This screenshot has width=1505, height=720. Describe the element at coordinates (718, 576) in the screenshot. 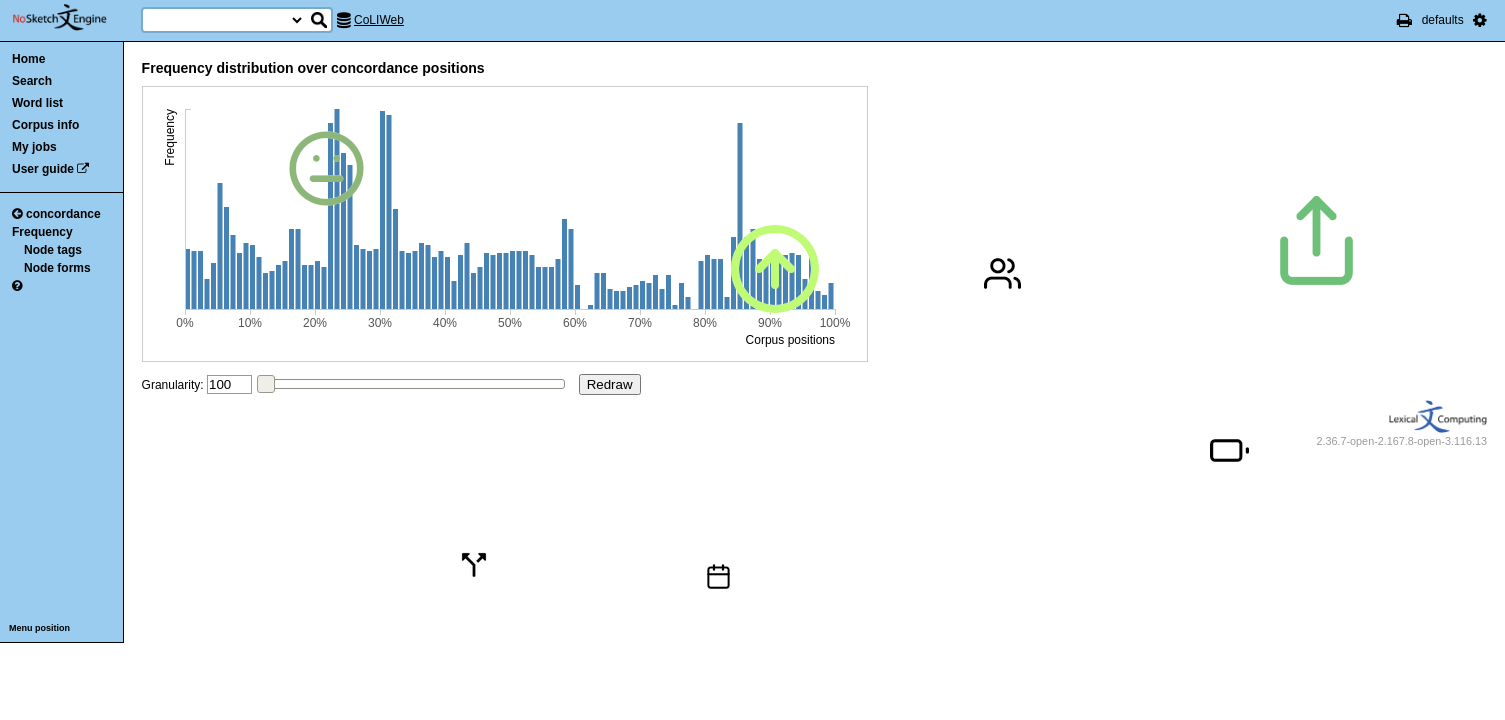

I see `view or open calendar` at that location.